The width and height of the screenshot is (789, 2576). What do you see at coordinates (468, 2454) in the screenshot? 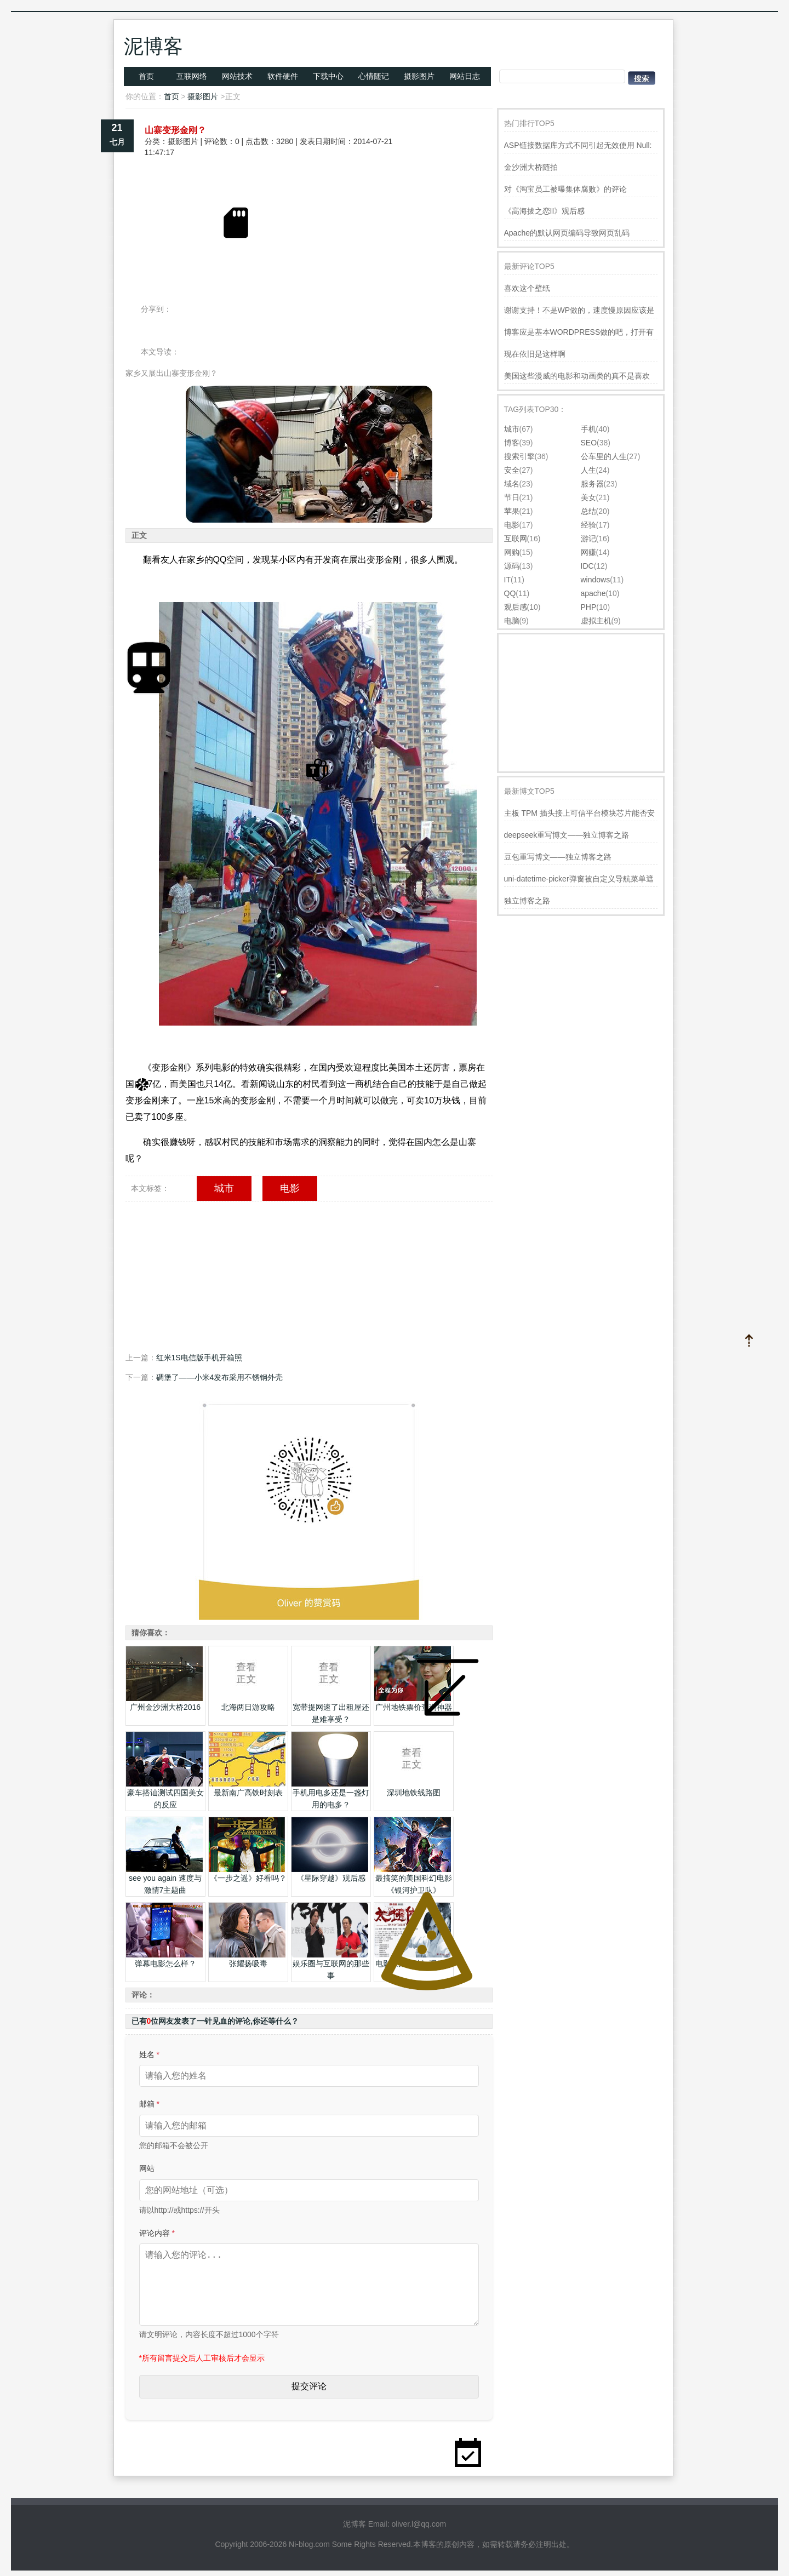
I see `event confirmed or available` at bounding box center [468, 2454].